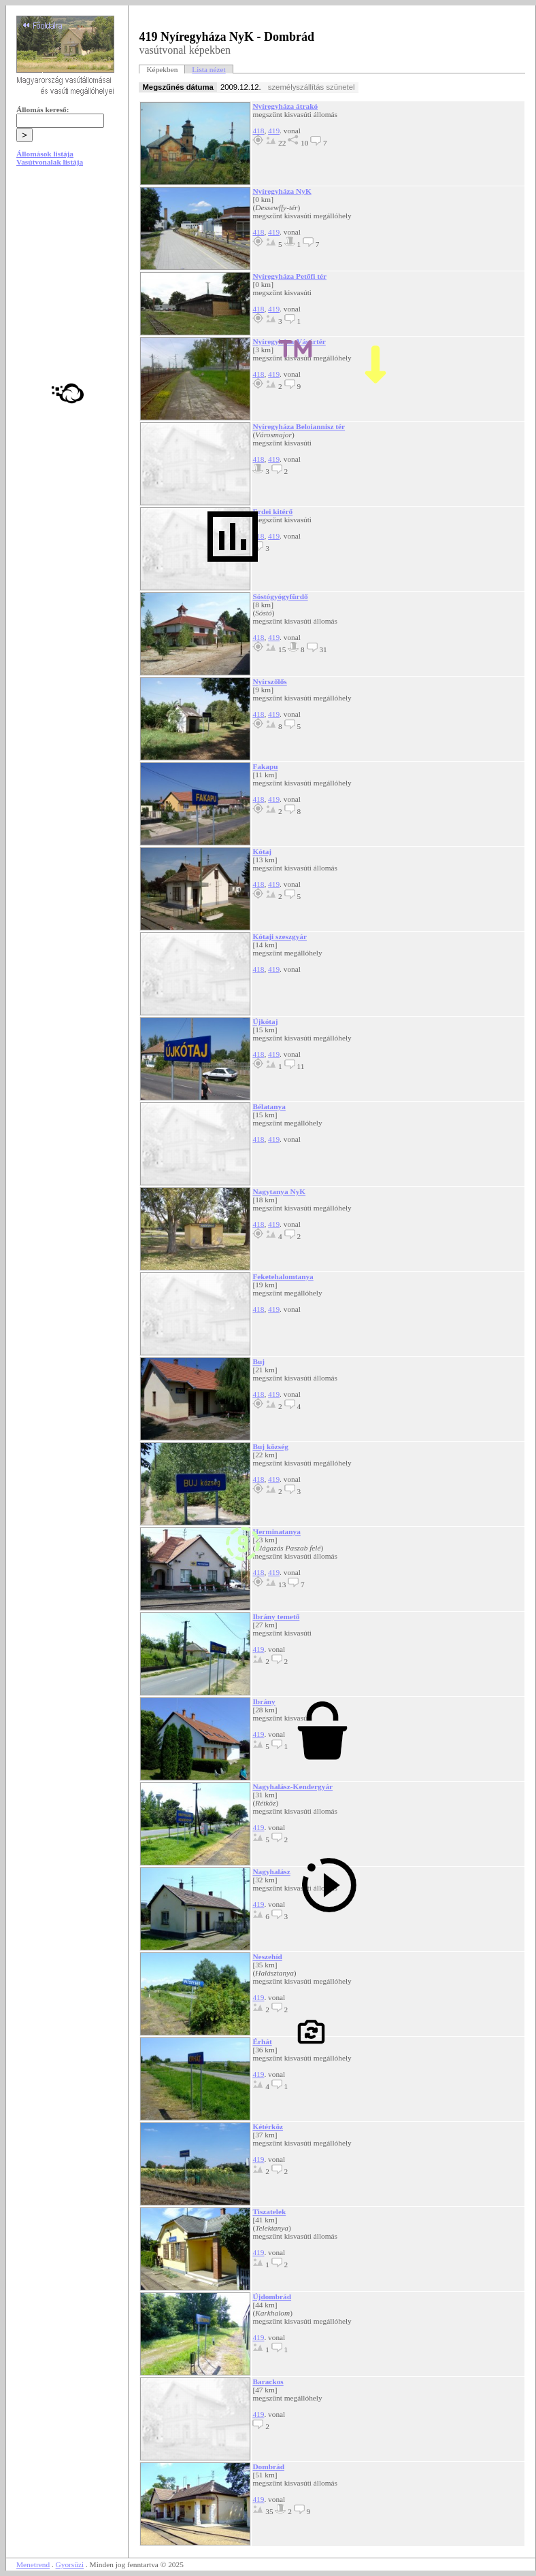  What do you see at coordinates (375, 365) in the screenshot?
I see `scroll down to see more content` at bounding box center [375, 365].